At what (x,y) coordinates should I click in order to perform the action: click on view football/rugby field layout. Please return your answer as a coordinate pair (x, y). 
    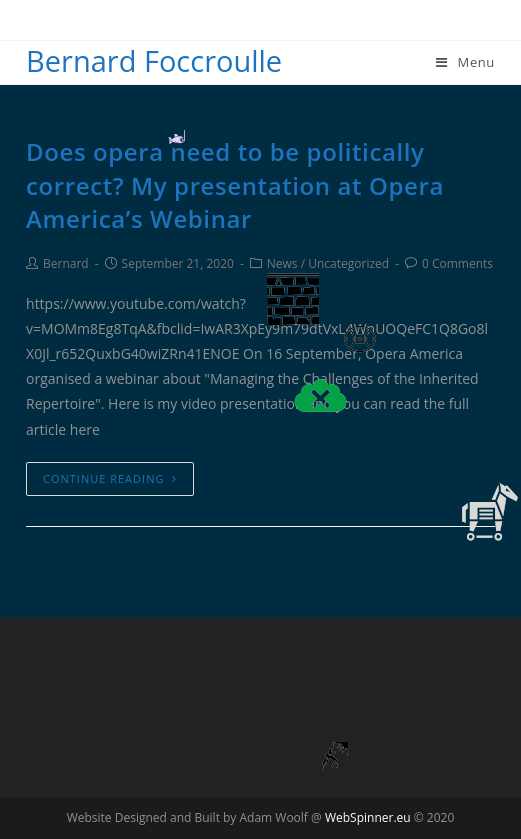
    Looking at the image, I should click on (360, 339).